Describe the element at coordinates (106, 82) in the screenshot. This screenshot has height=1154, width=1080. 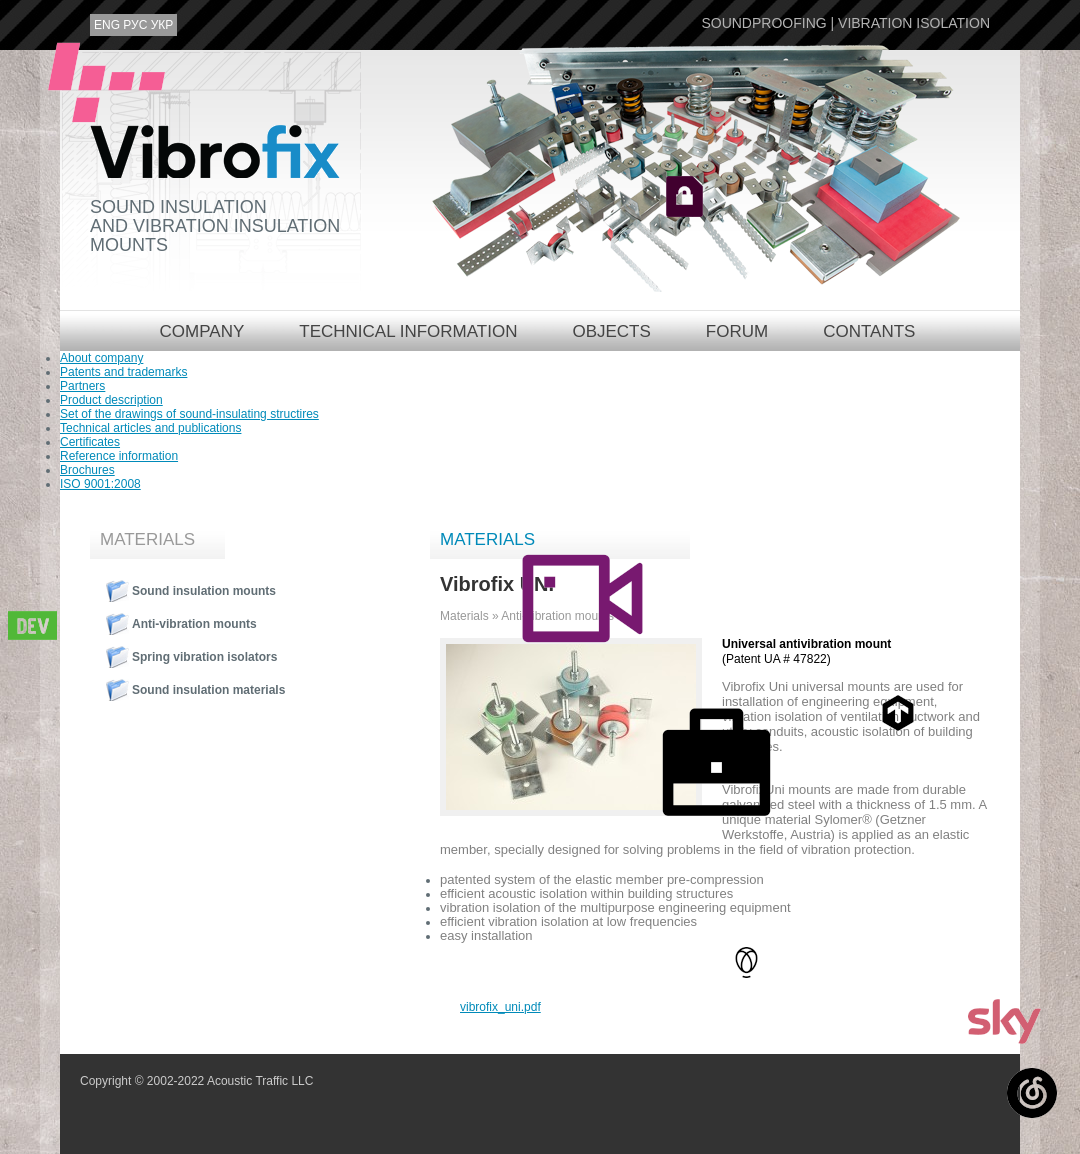
I see `visit have i been pwned website` at that location.